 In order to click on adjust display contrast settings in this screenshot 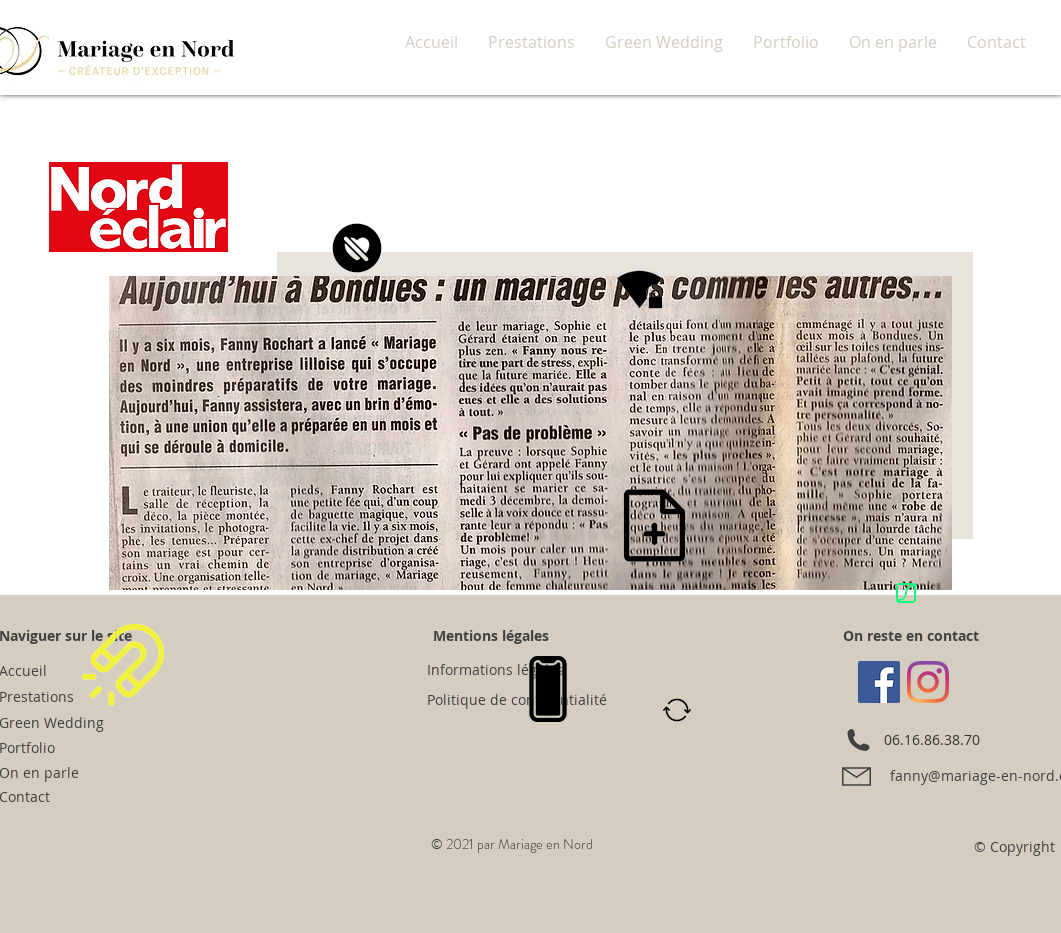, I will do `click(906, 593)`.